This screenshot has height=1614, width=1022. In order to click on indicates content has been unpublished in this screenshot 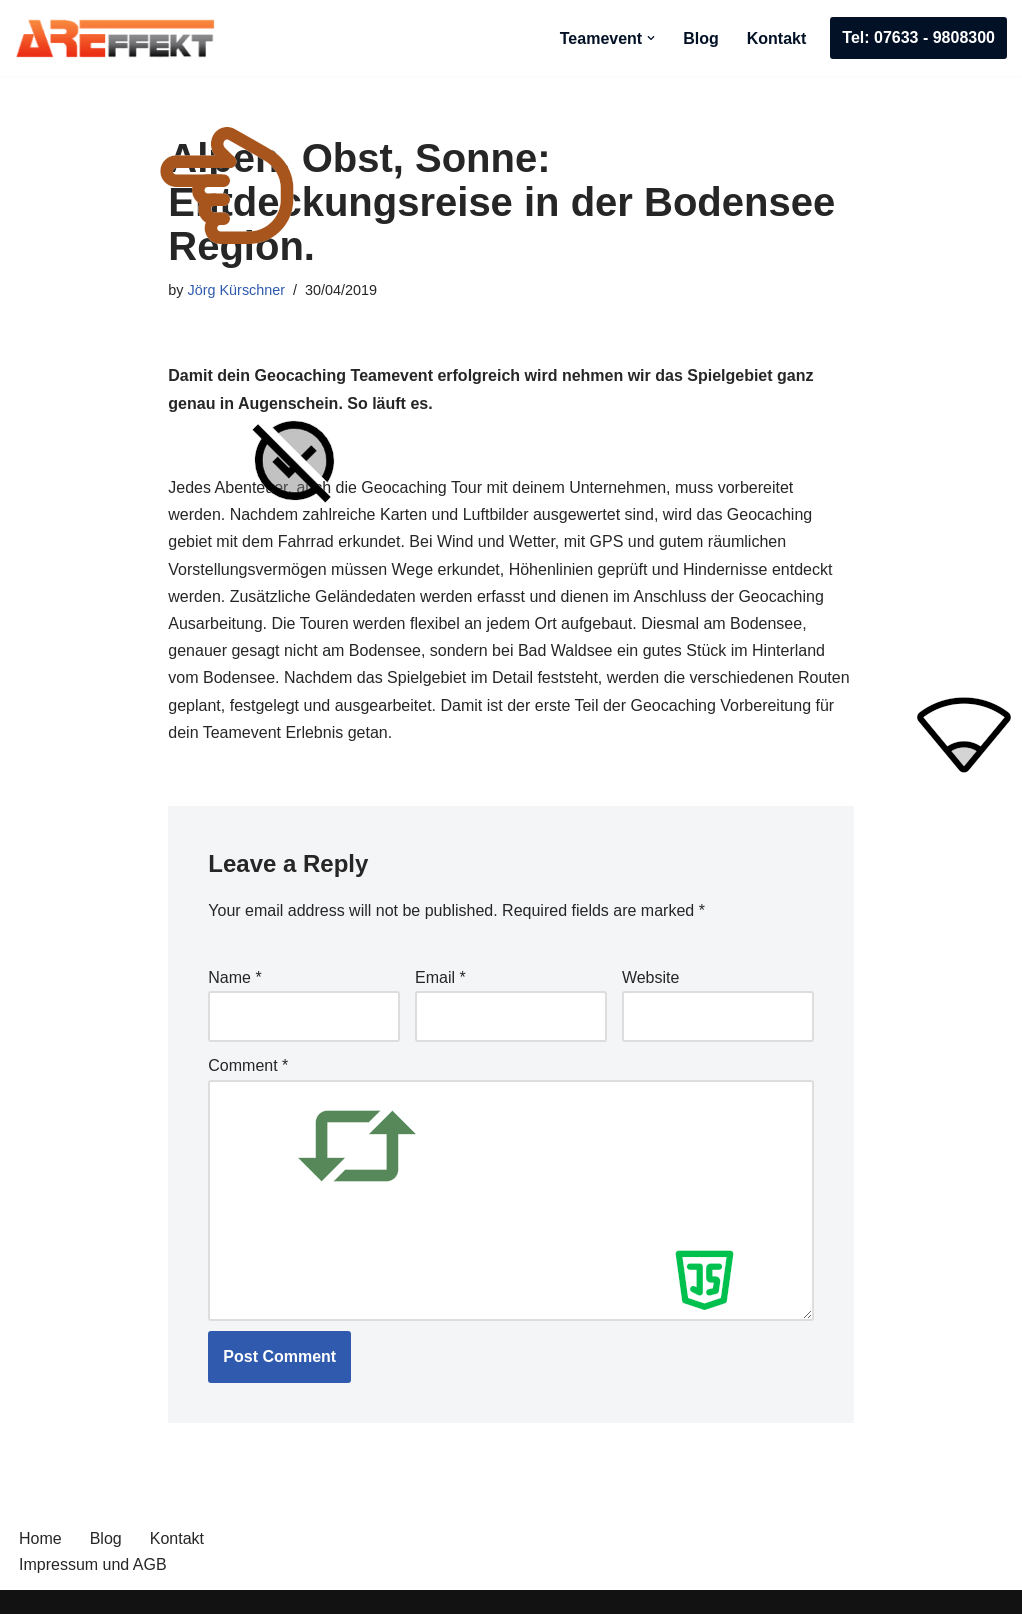, I will do `click(294, 460)`.